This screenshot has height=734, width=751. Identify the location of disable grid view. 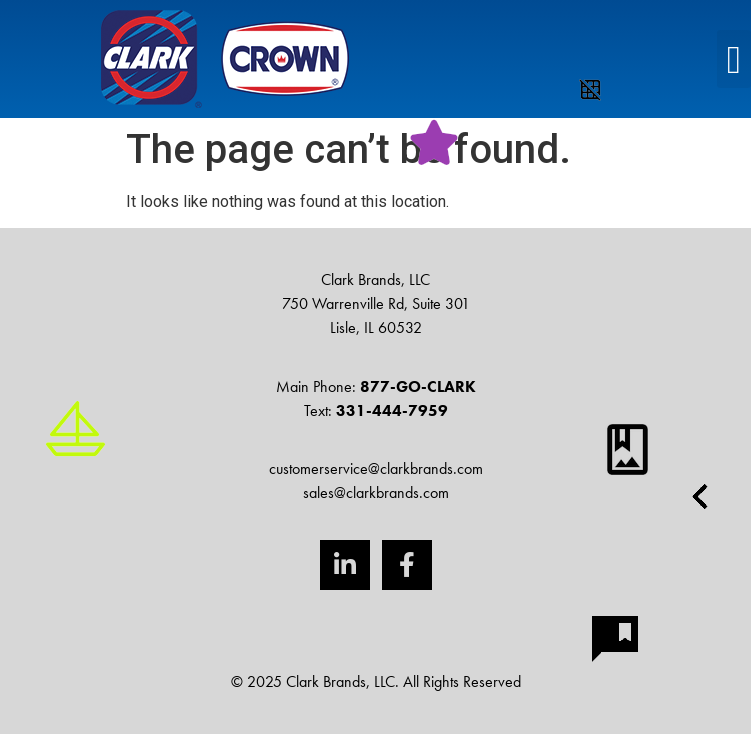
(590, 89).